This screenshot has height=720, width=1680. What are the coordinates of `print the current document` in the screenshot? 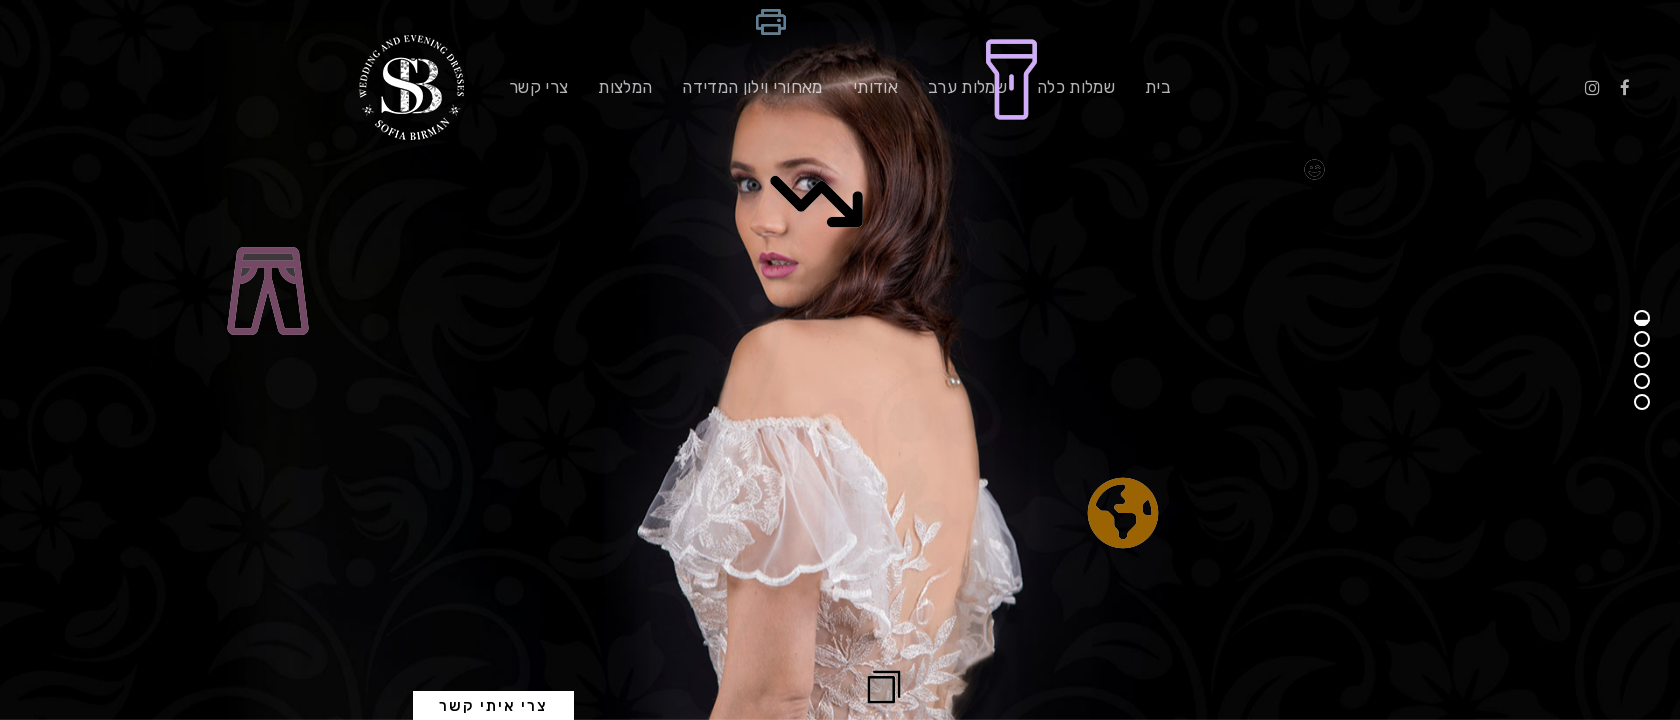 It's located at (771, 22).